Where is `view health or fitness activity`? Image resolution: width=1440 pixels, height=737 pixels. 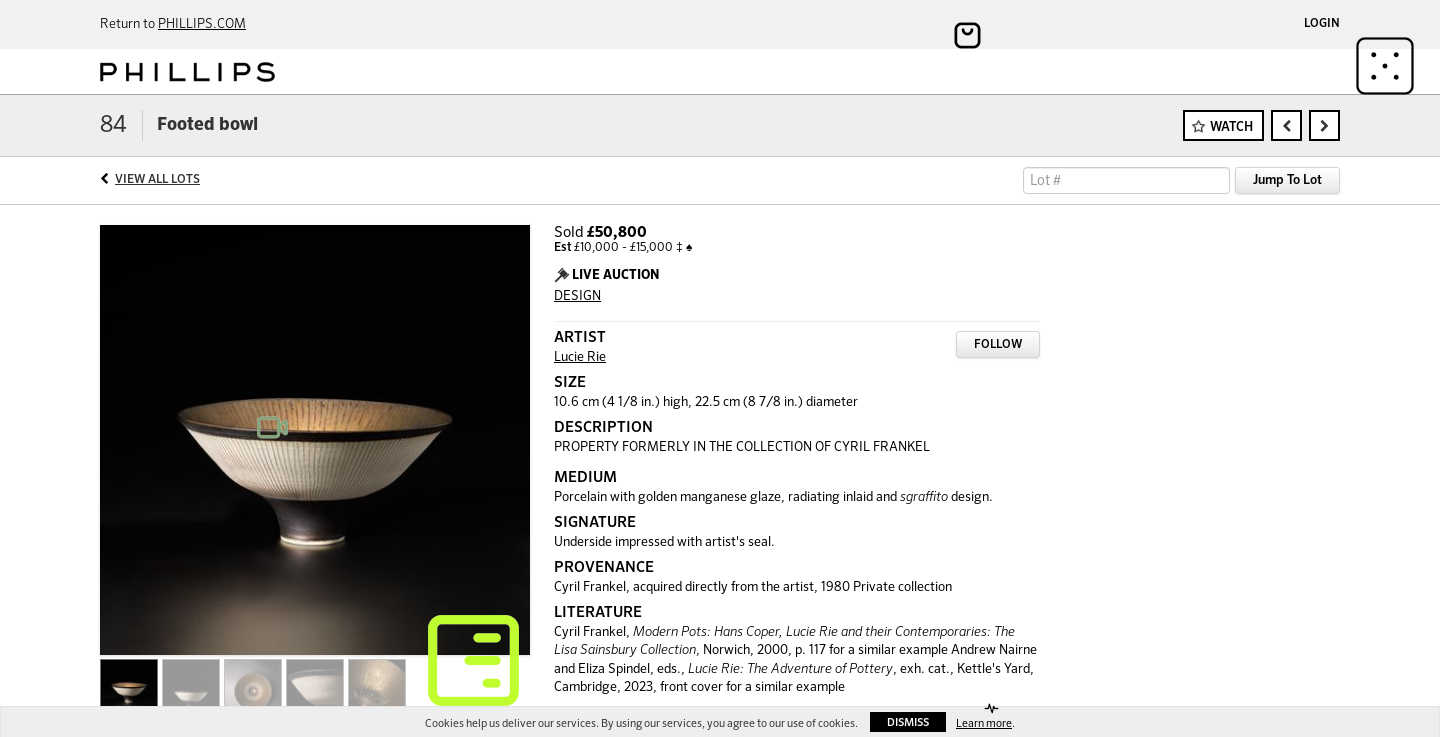 view health or fitness activity is located at coordinates (991, 708).